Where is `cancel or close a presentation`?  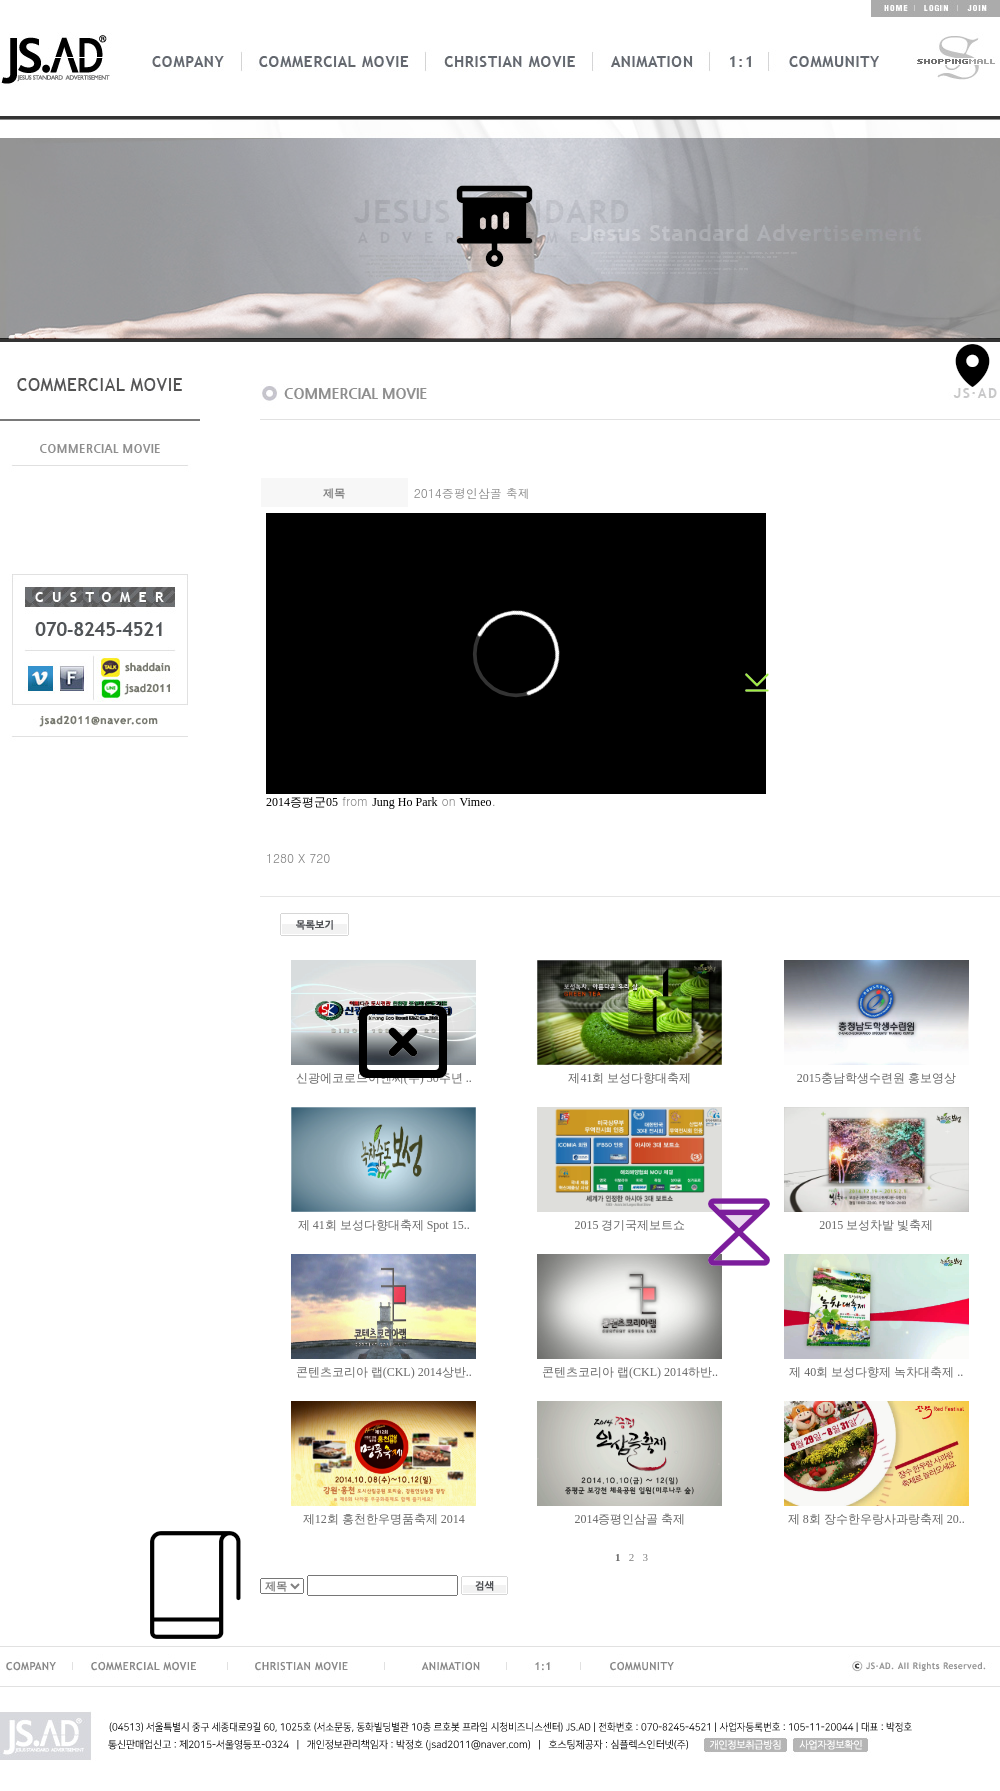 cancel or close a presentation is located at coordinates (403, 1042).